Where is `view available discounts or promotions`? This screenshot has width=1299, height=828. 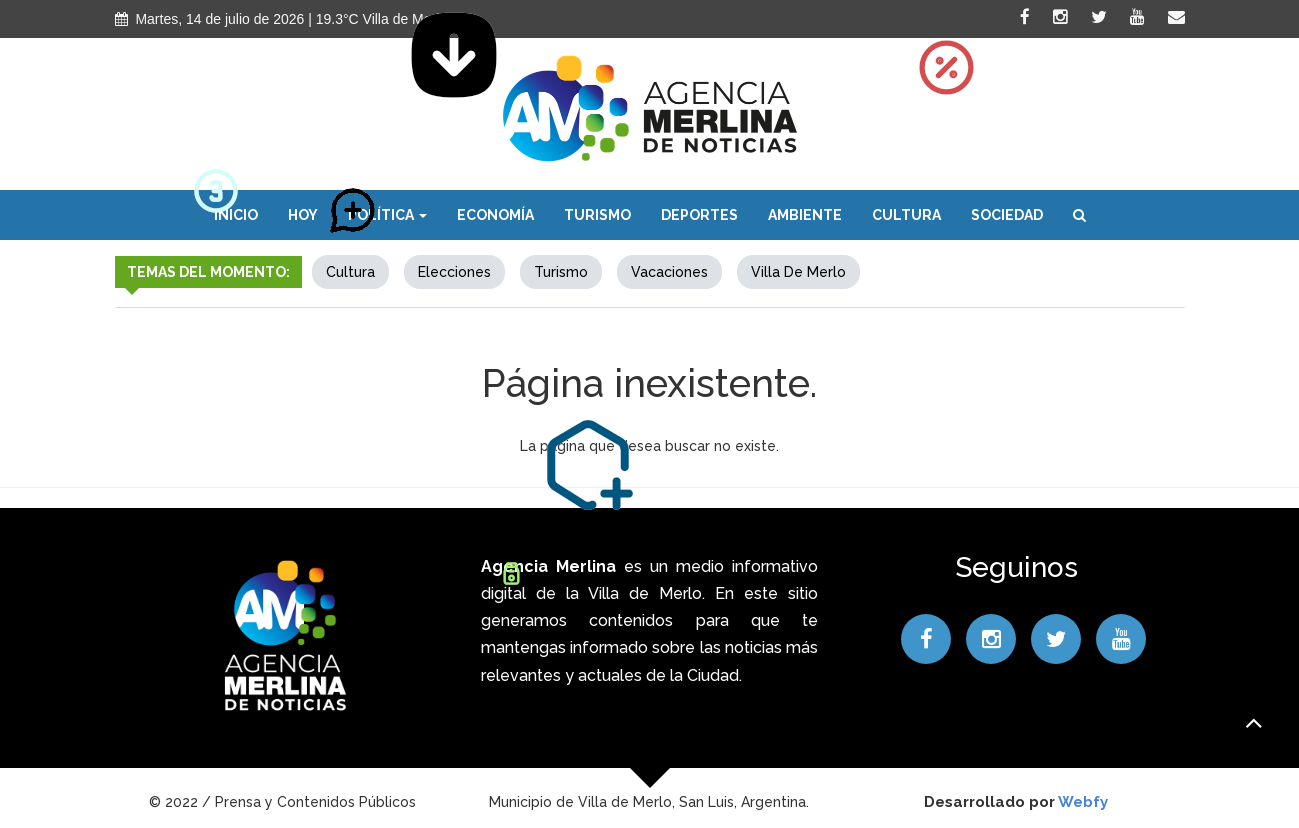
view available discounts or promotions is located at coordinates (946, 67).